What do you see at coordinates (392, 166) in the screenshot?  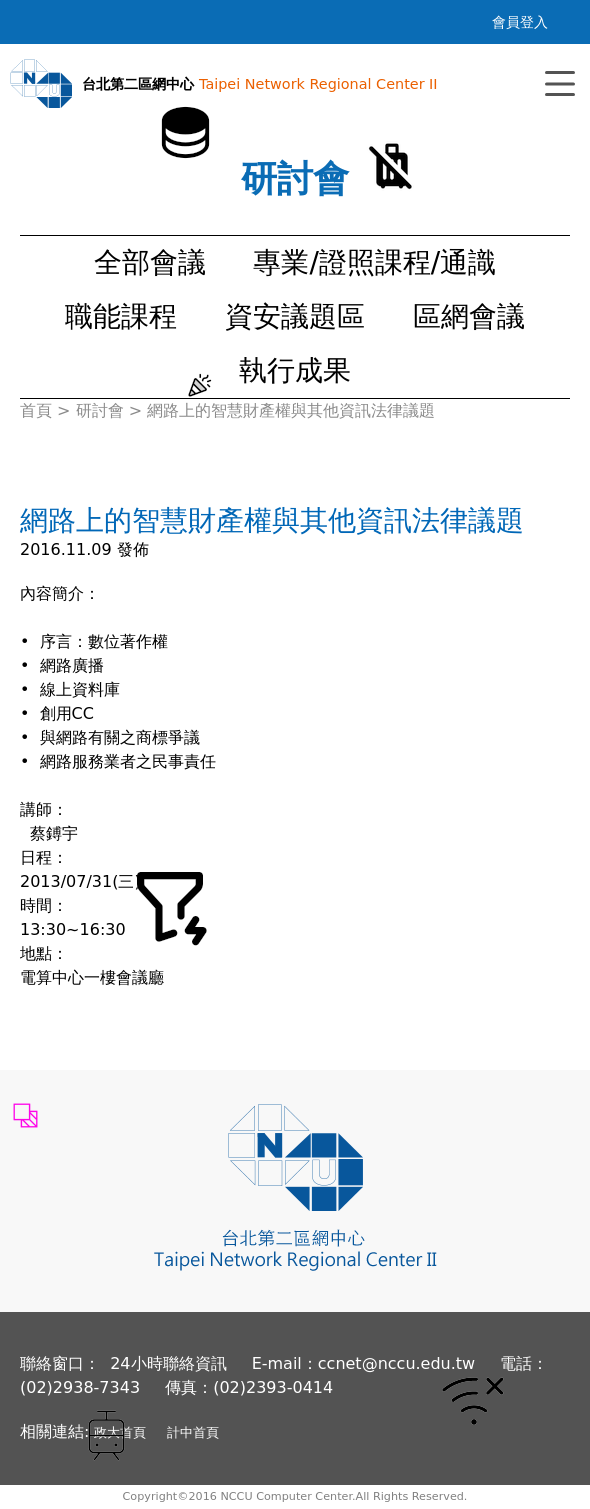 I see `no luggage allowed` at bounding box center [392, 166].